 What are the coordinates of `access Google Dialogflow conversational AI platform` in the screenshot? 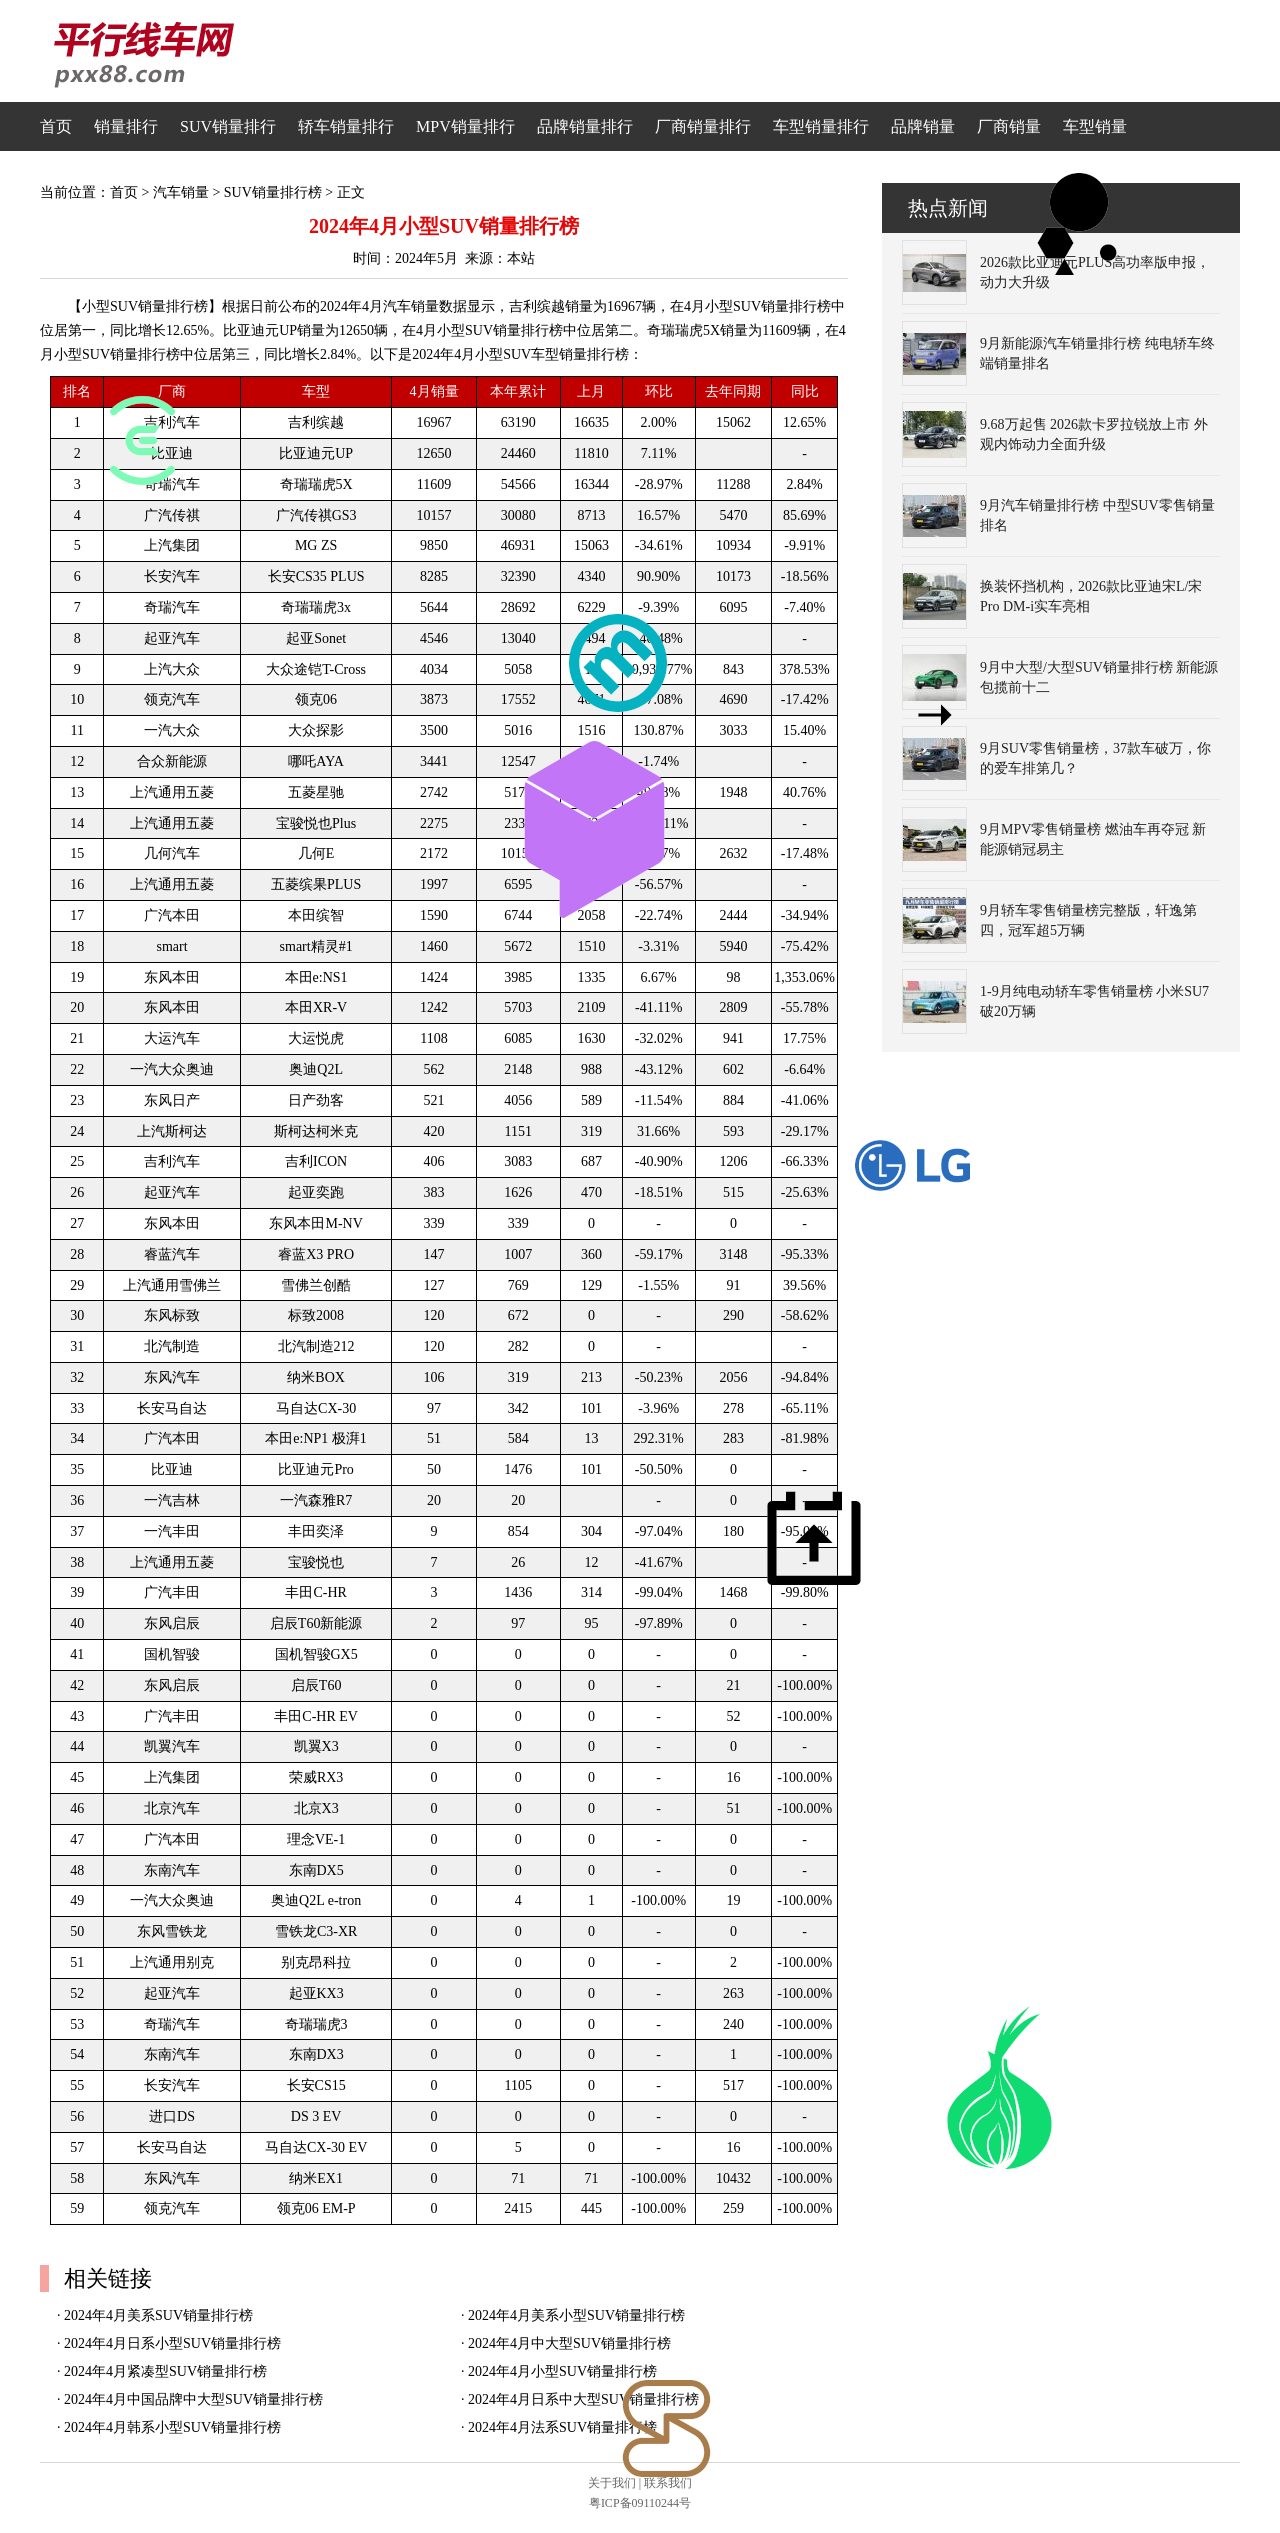 It's located at (594, 829).